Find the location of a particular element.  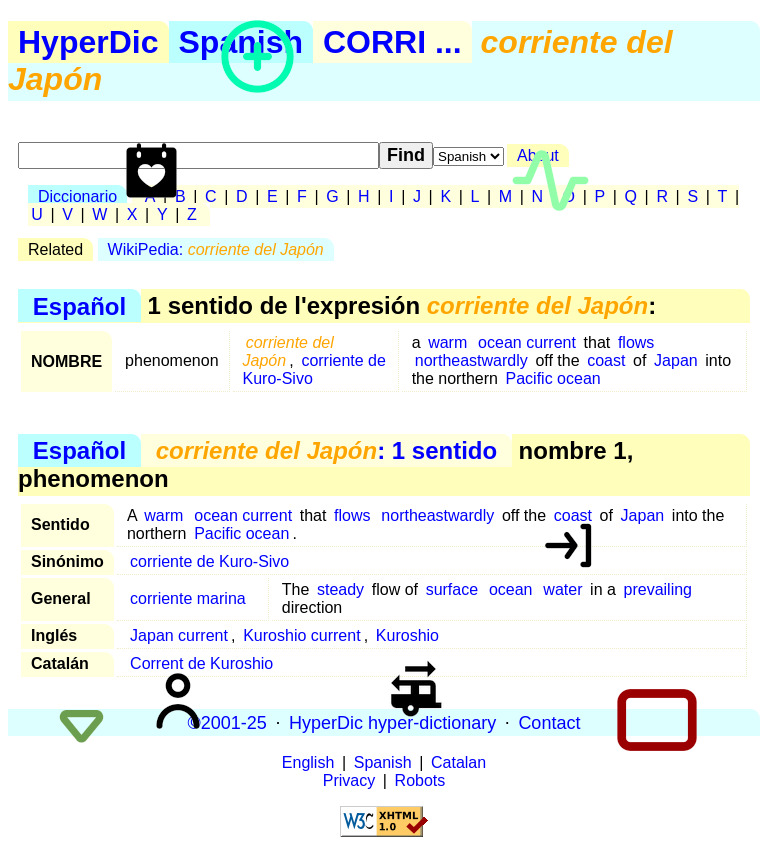

view activity or health metrics is located at coordinates (550, 180).